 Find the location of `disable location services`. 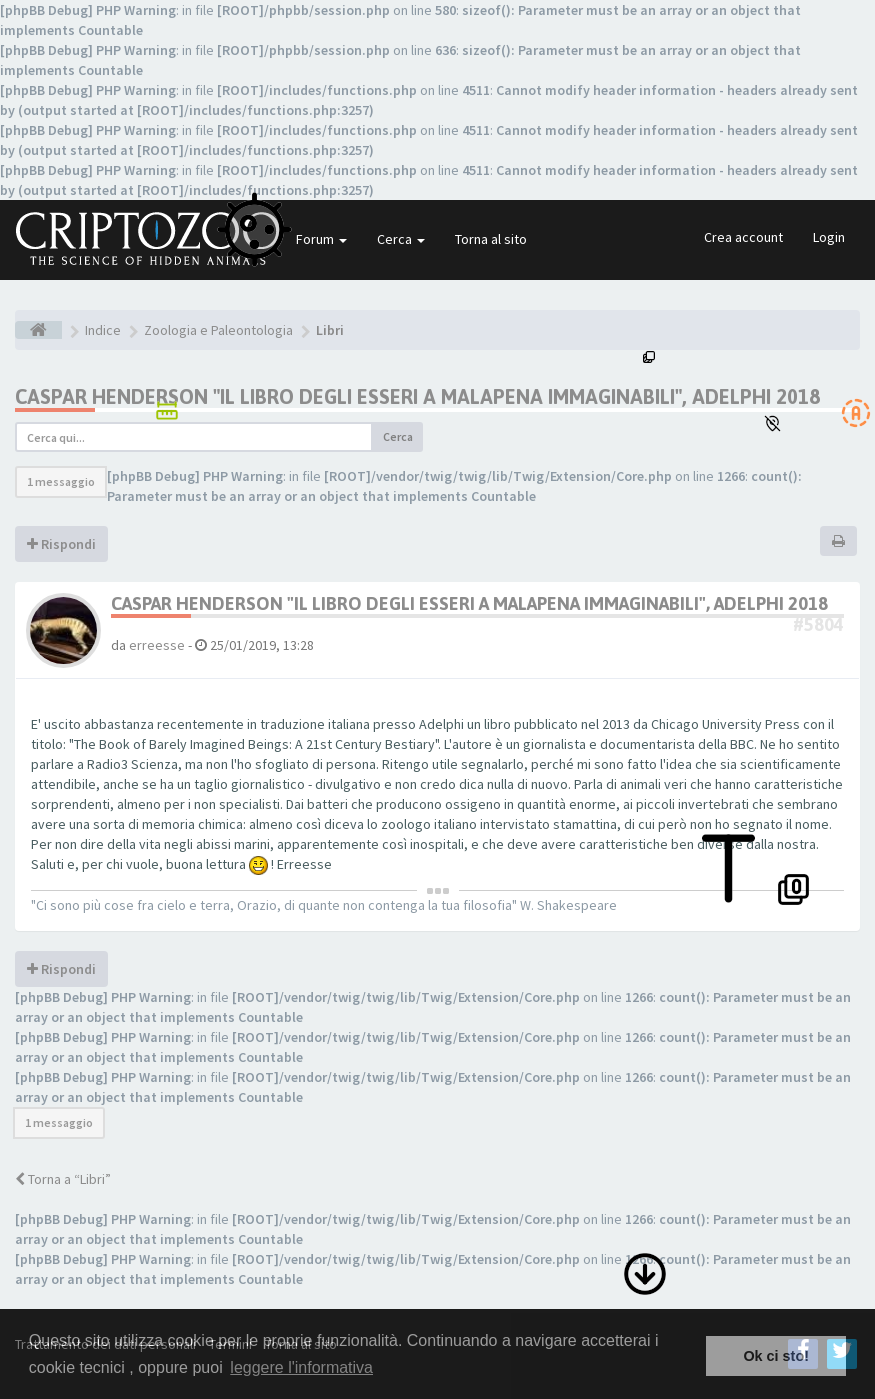

disable location services is located at coordinates (772, 423).